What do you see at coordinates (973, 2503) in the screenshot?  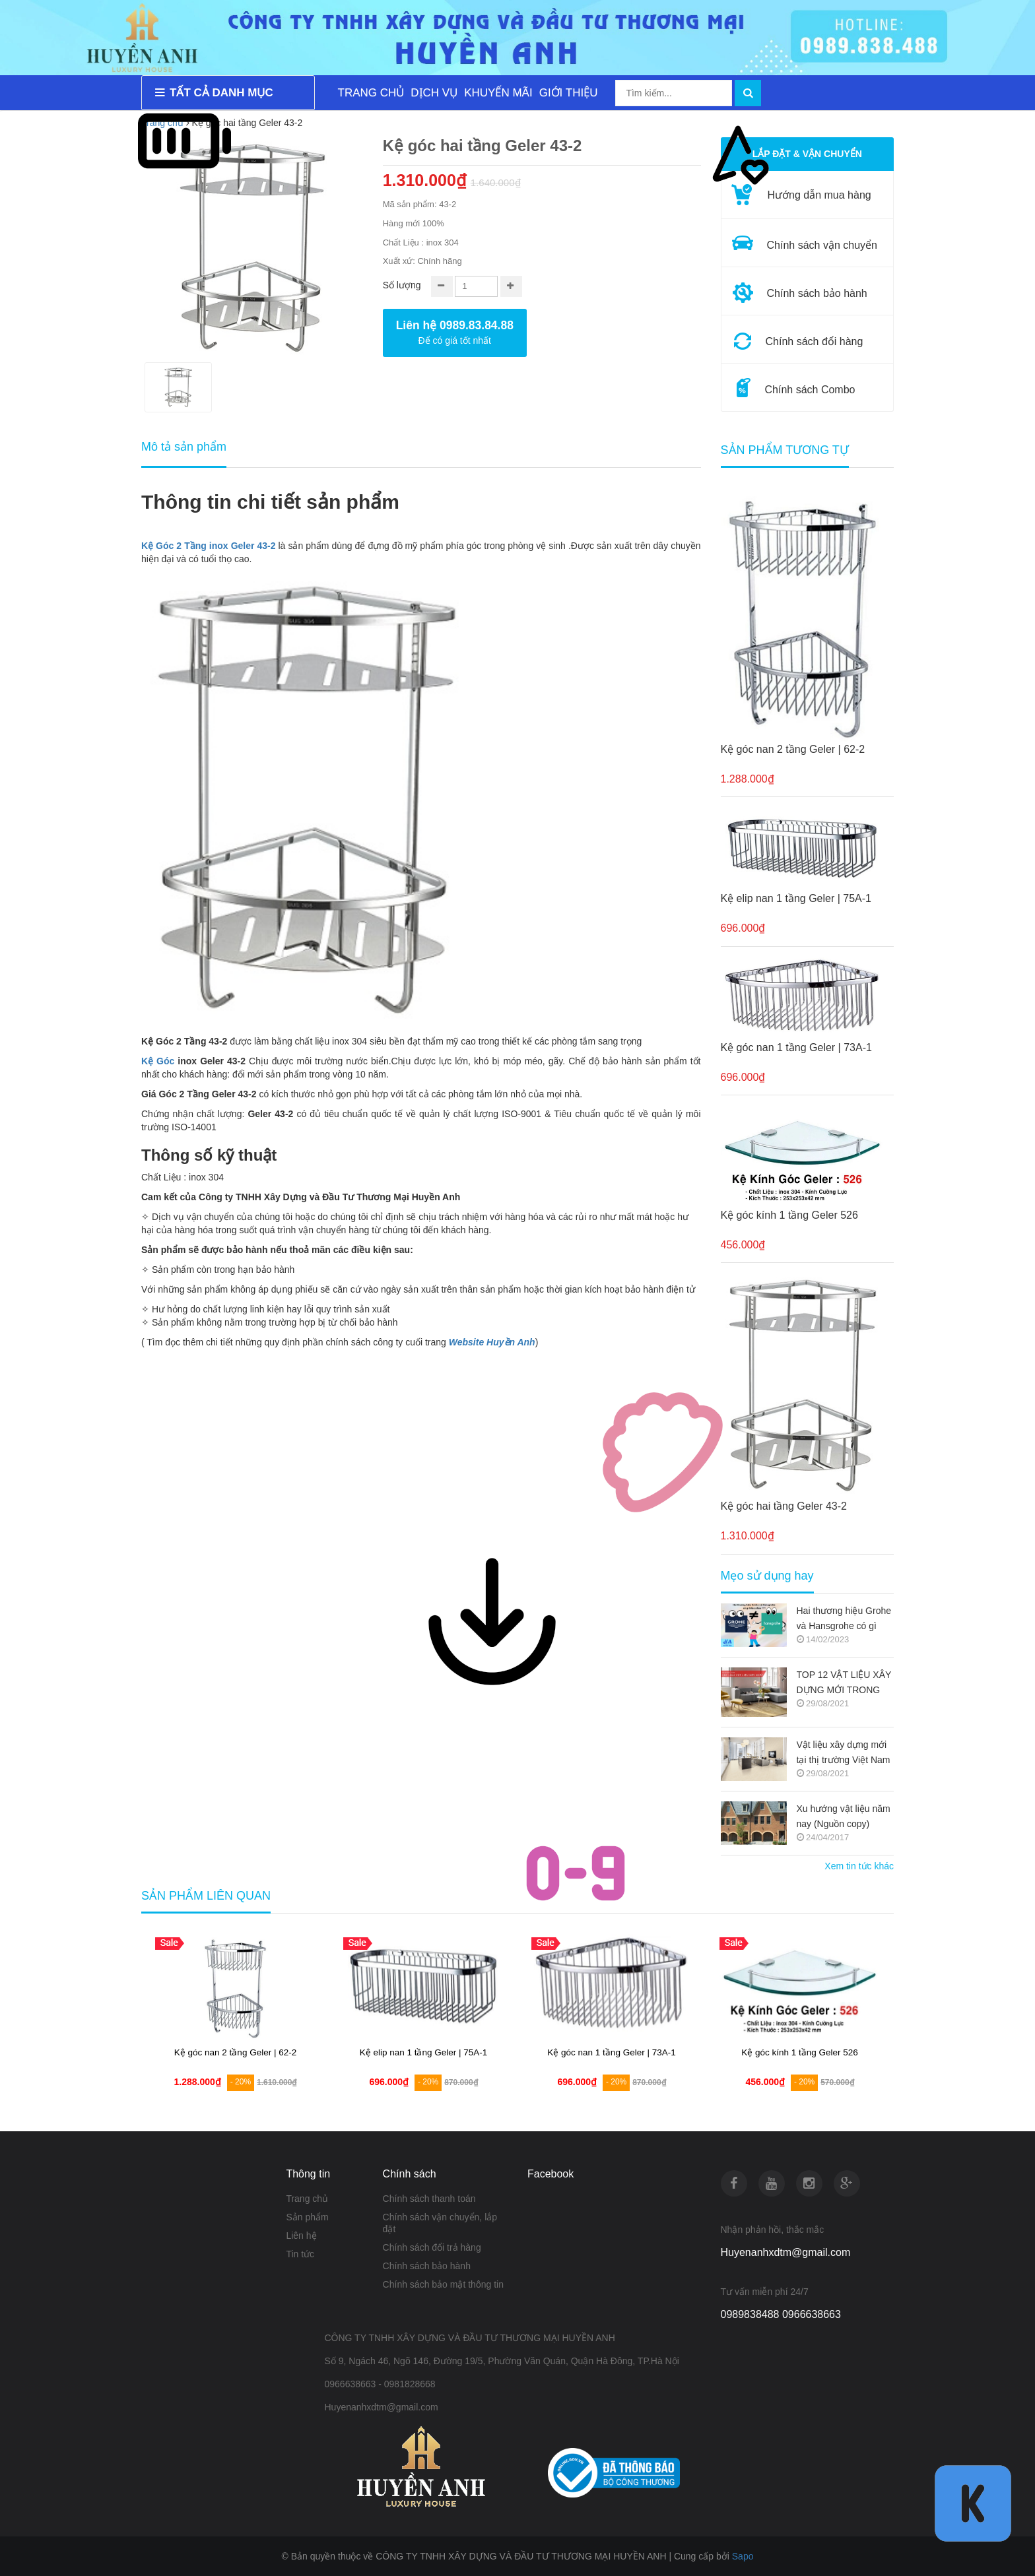 I see `keyboard shortcut indicator for the letter K` at bounding box center [973, 2503].